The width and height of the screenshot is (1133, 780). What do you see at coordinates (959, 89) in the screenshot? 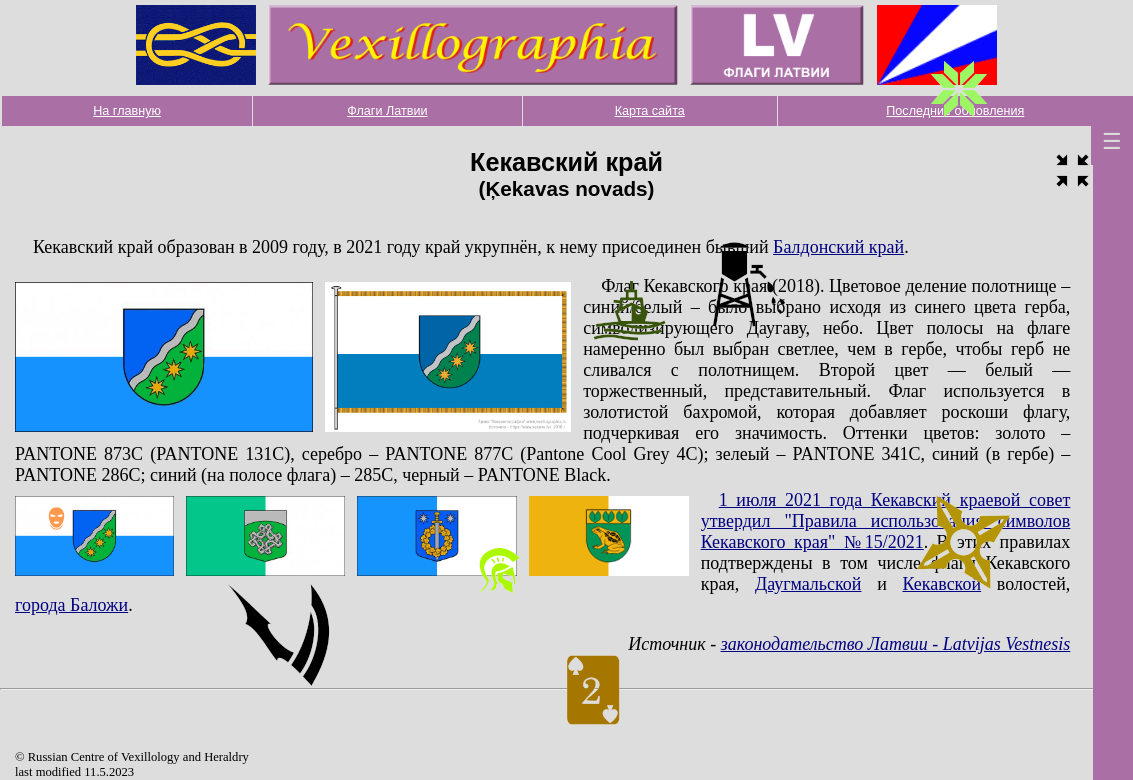
I see `decorative tile pattern from azul board game` at bounding box center [959, 89].